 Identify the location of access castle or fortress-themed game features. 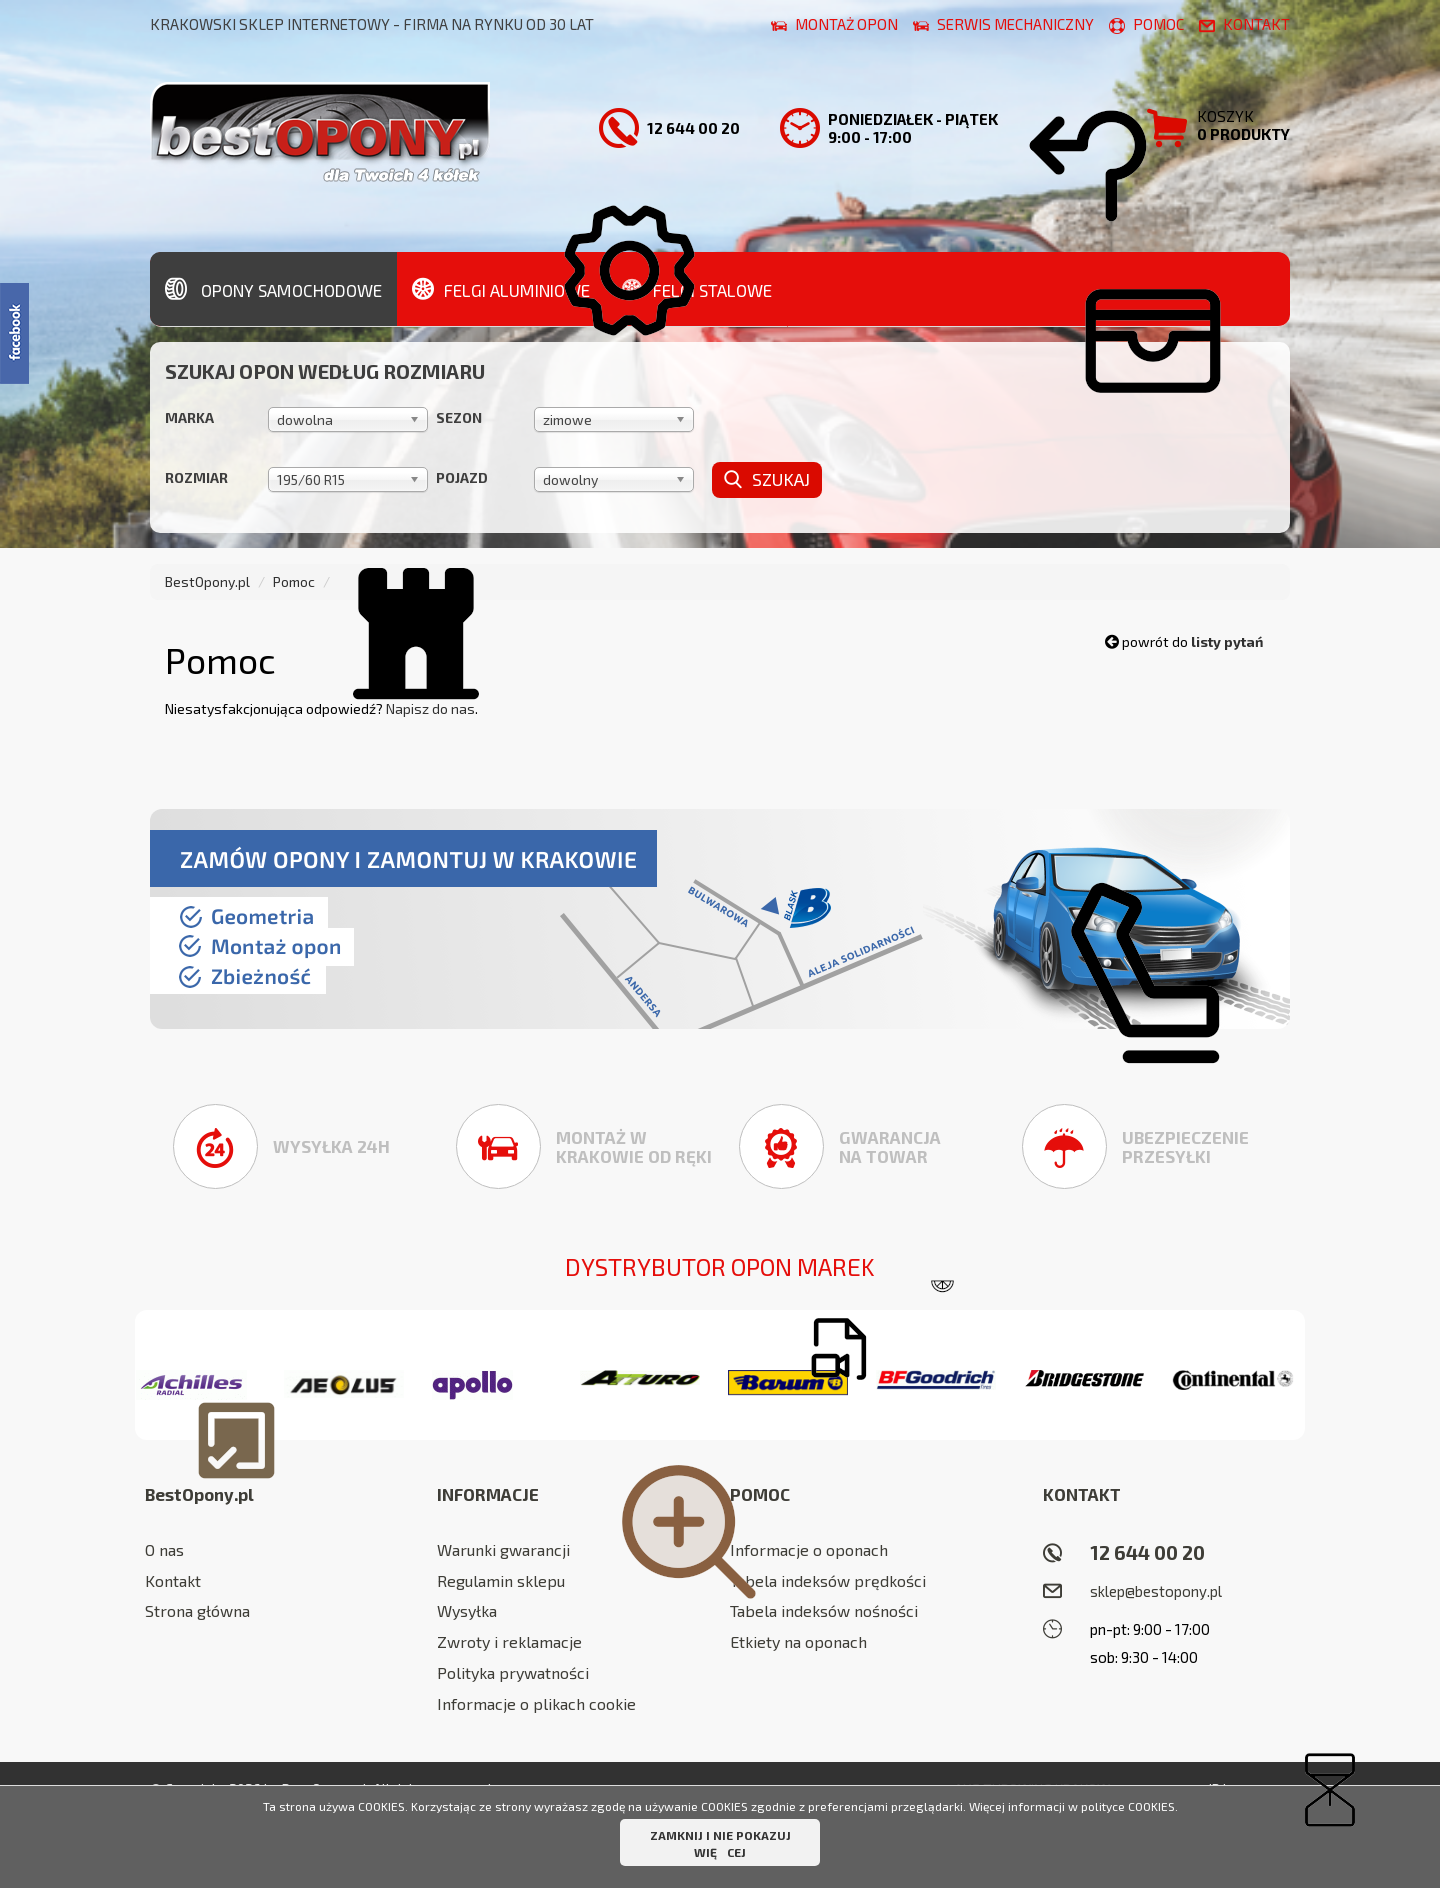
(416, 631).